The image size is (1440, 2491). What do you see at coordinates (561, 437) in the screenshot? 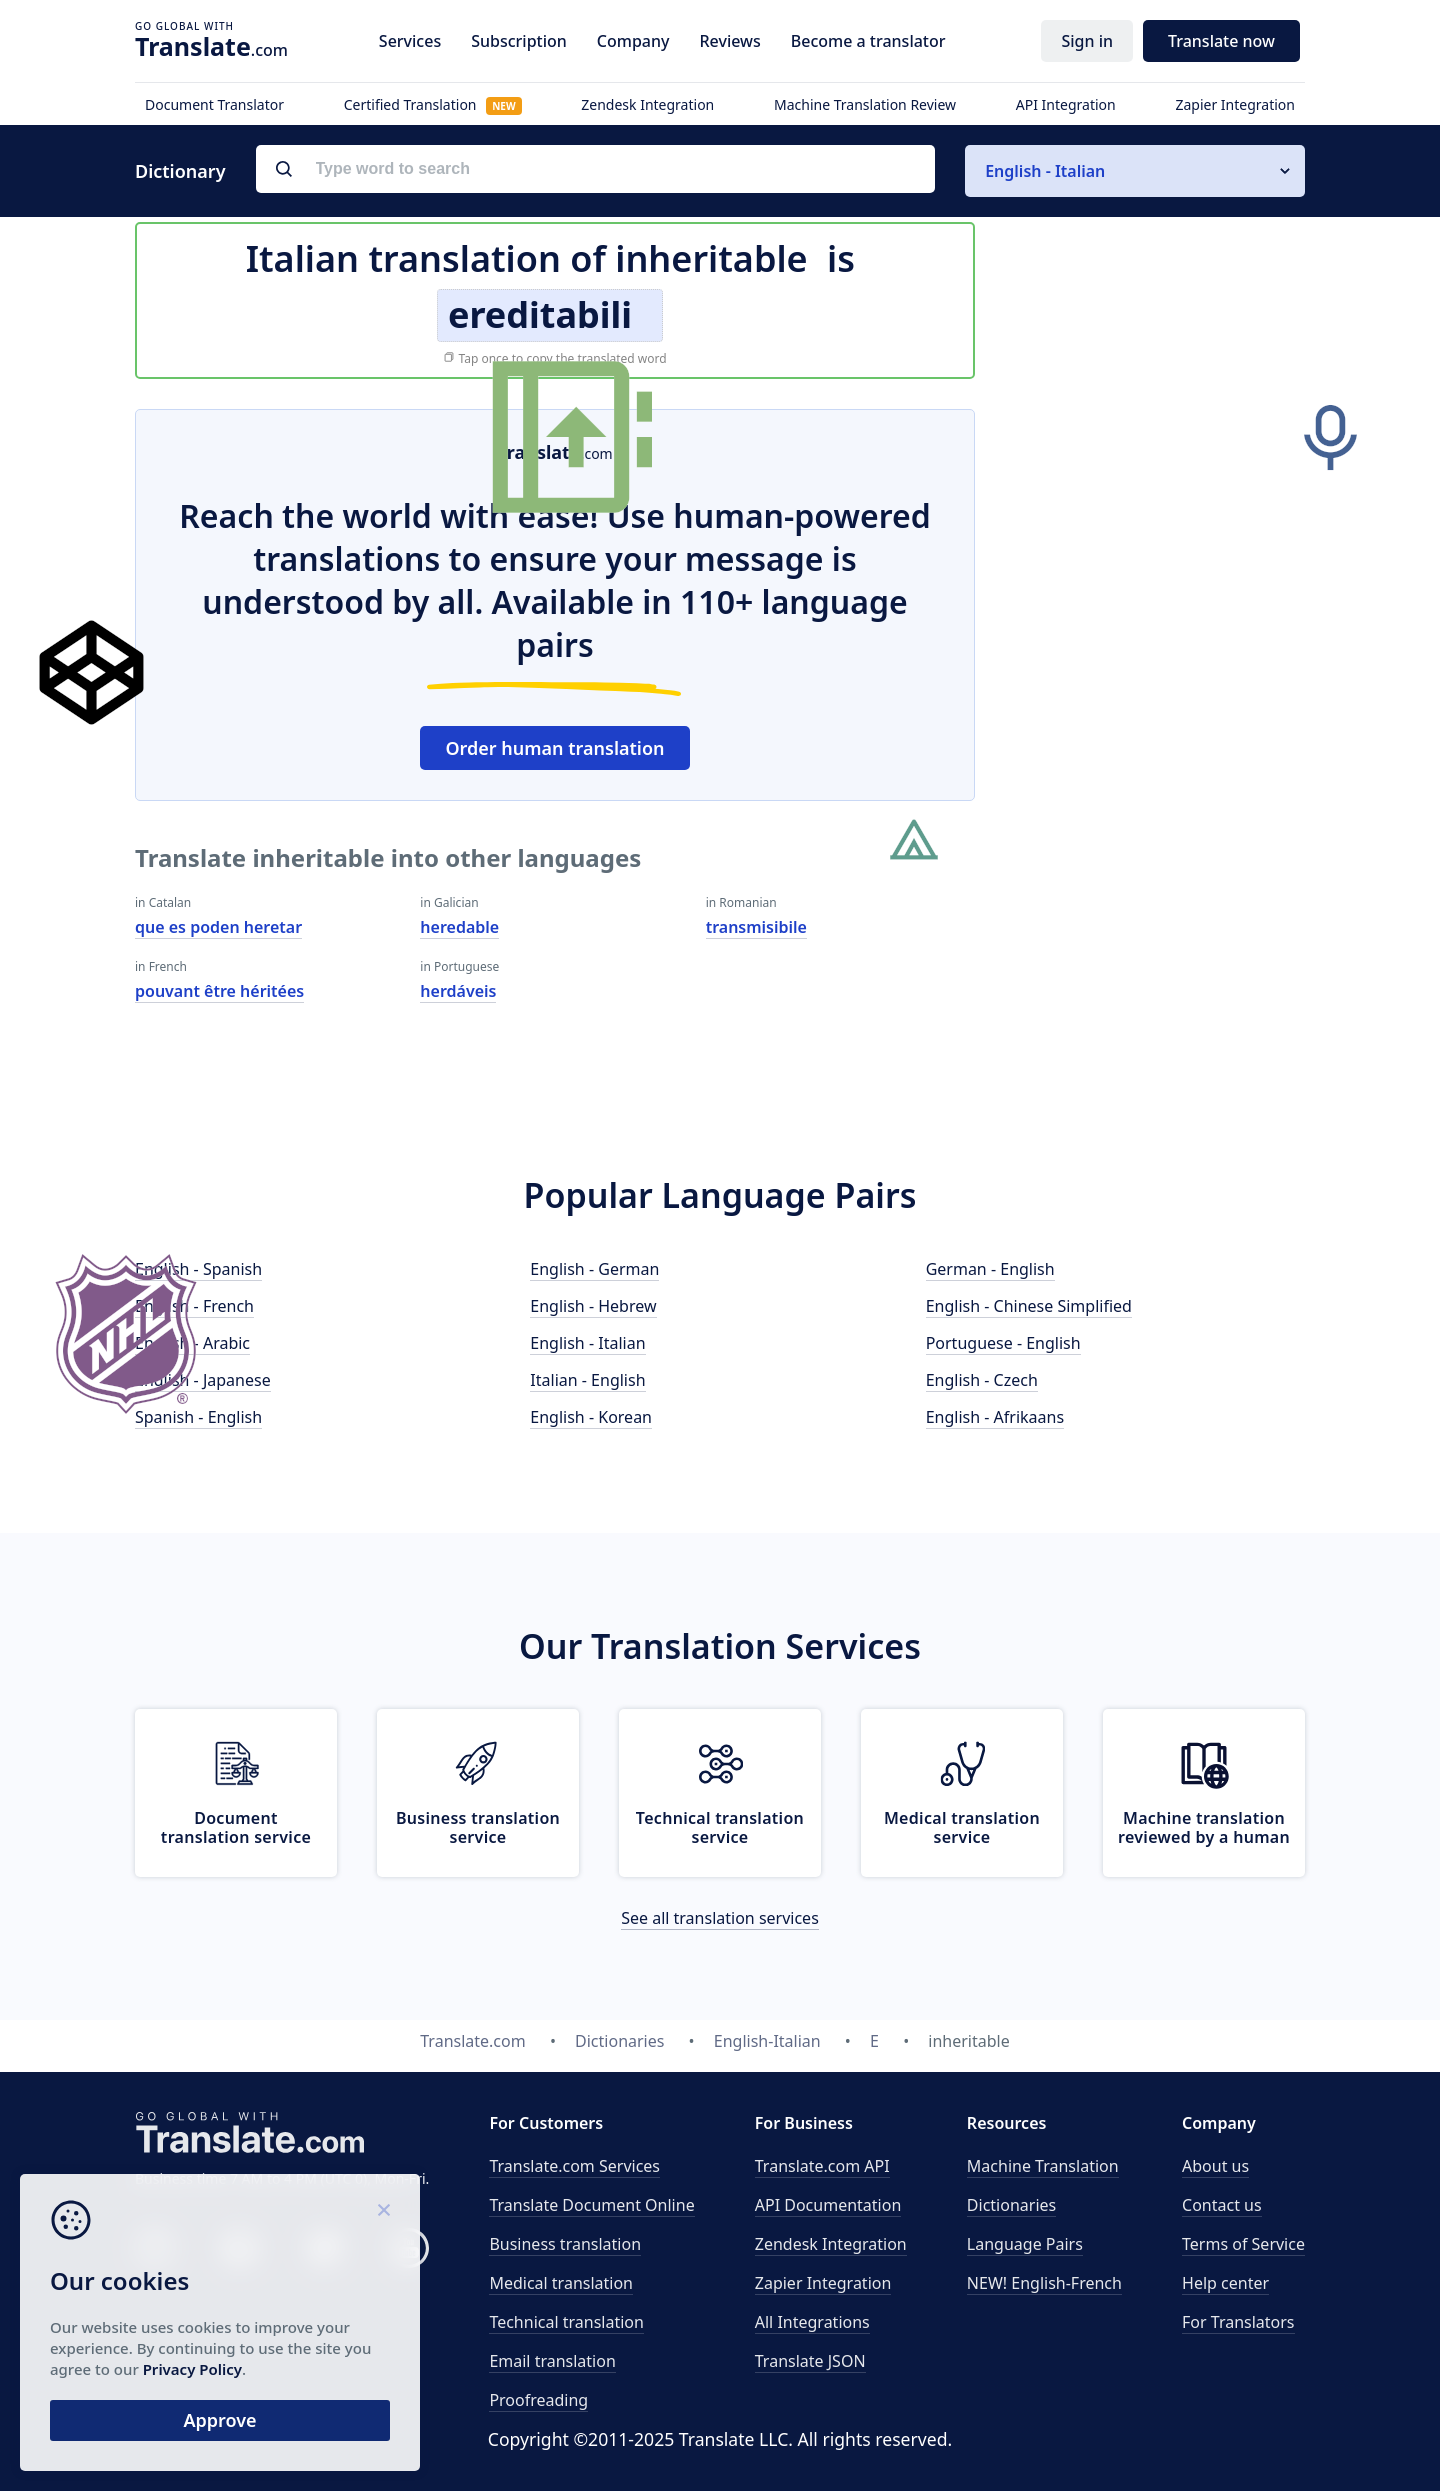
I see `upload contacts from address book` at bounding box center [561, 437].